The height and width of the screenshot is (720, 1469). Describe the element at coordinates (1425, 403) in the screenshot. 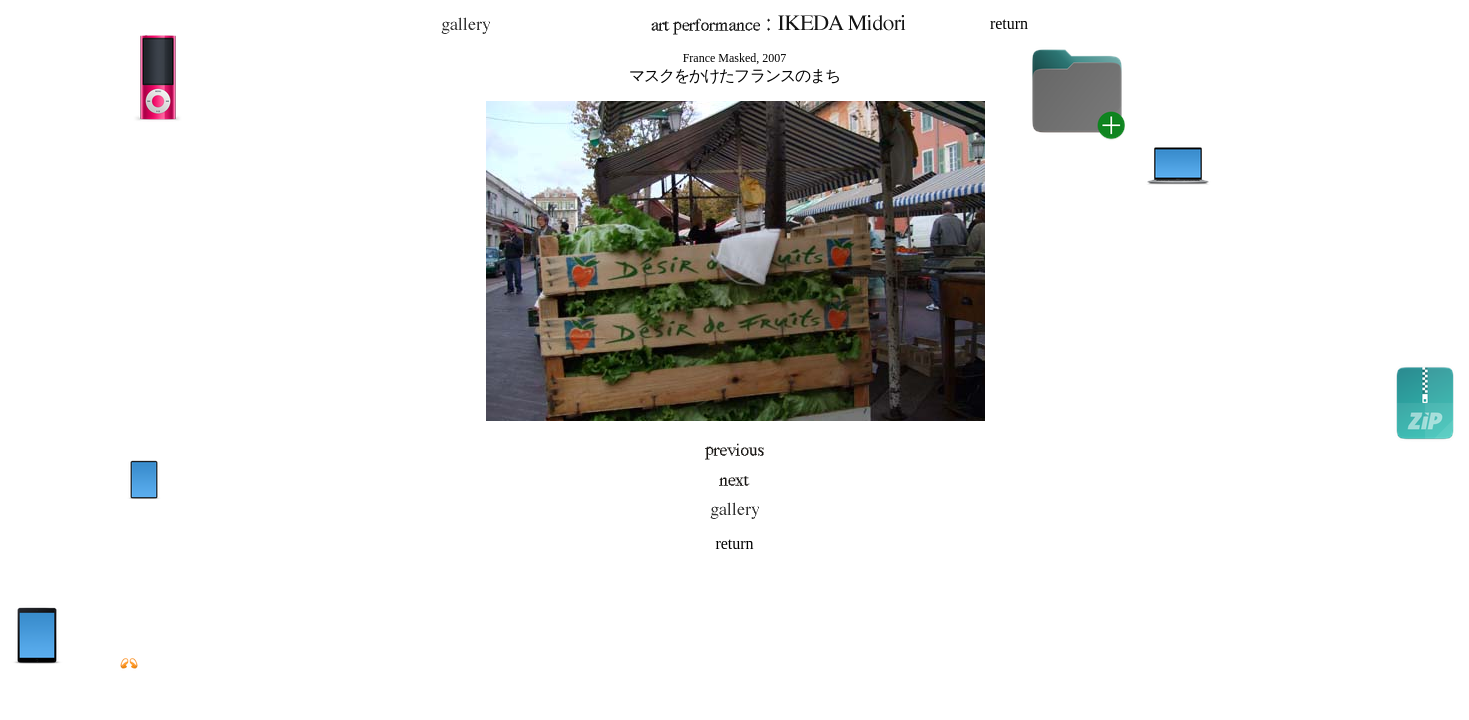

I see `open a compressed zip archive` at that location.